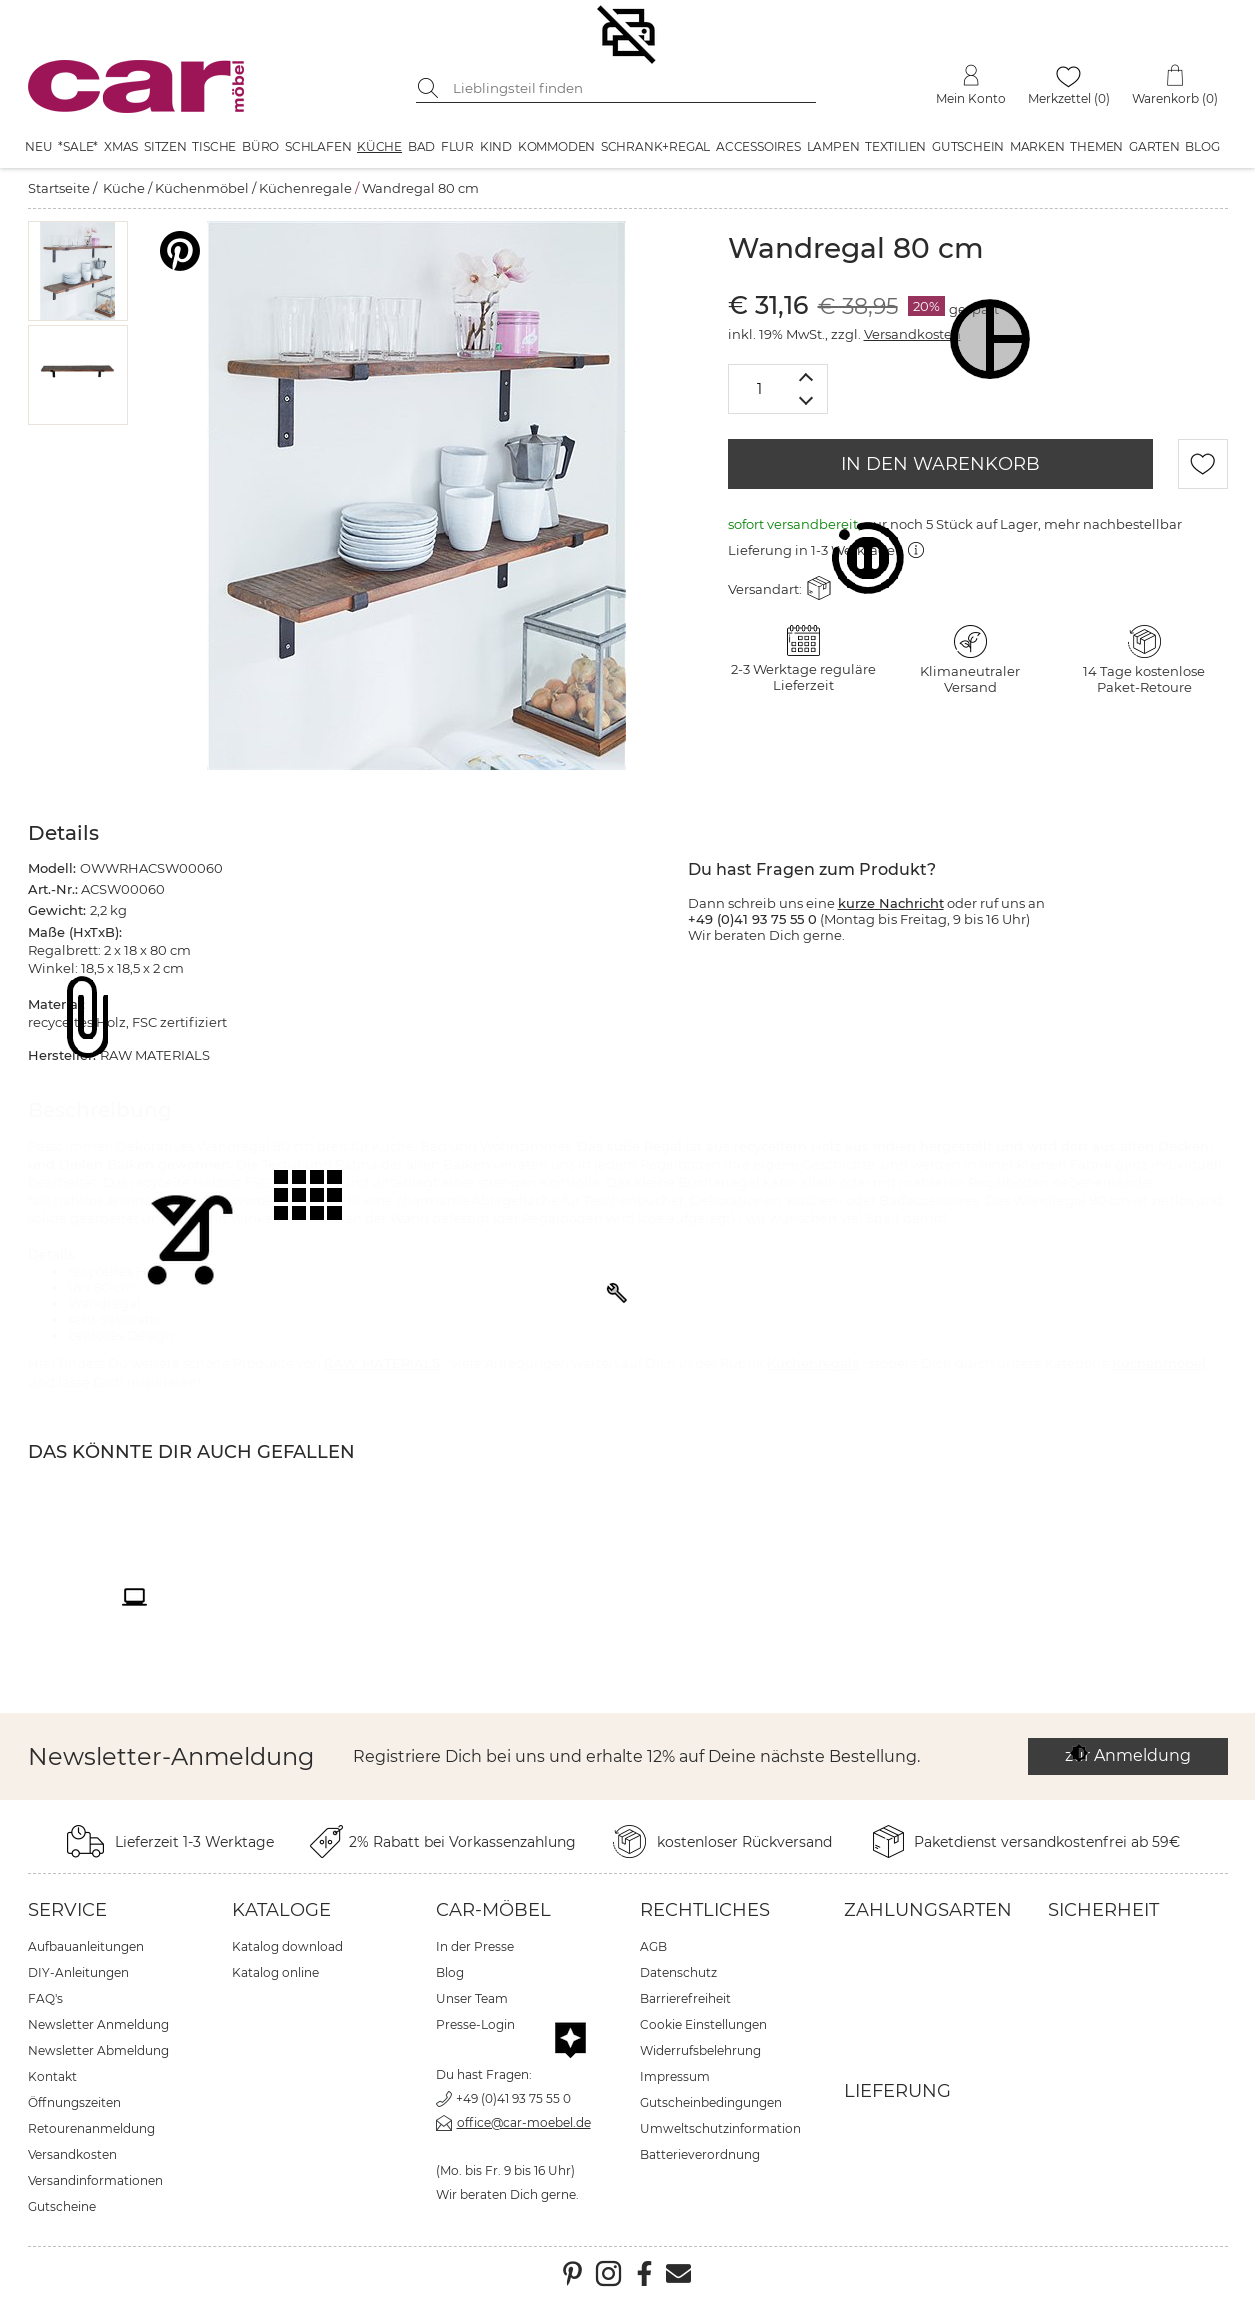 The height and width of the screenshot is (2300, 1255). Describe the element at coordinates (86, 1017) in the screenshot. I see `attach a file to your message` at that location.